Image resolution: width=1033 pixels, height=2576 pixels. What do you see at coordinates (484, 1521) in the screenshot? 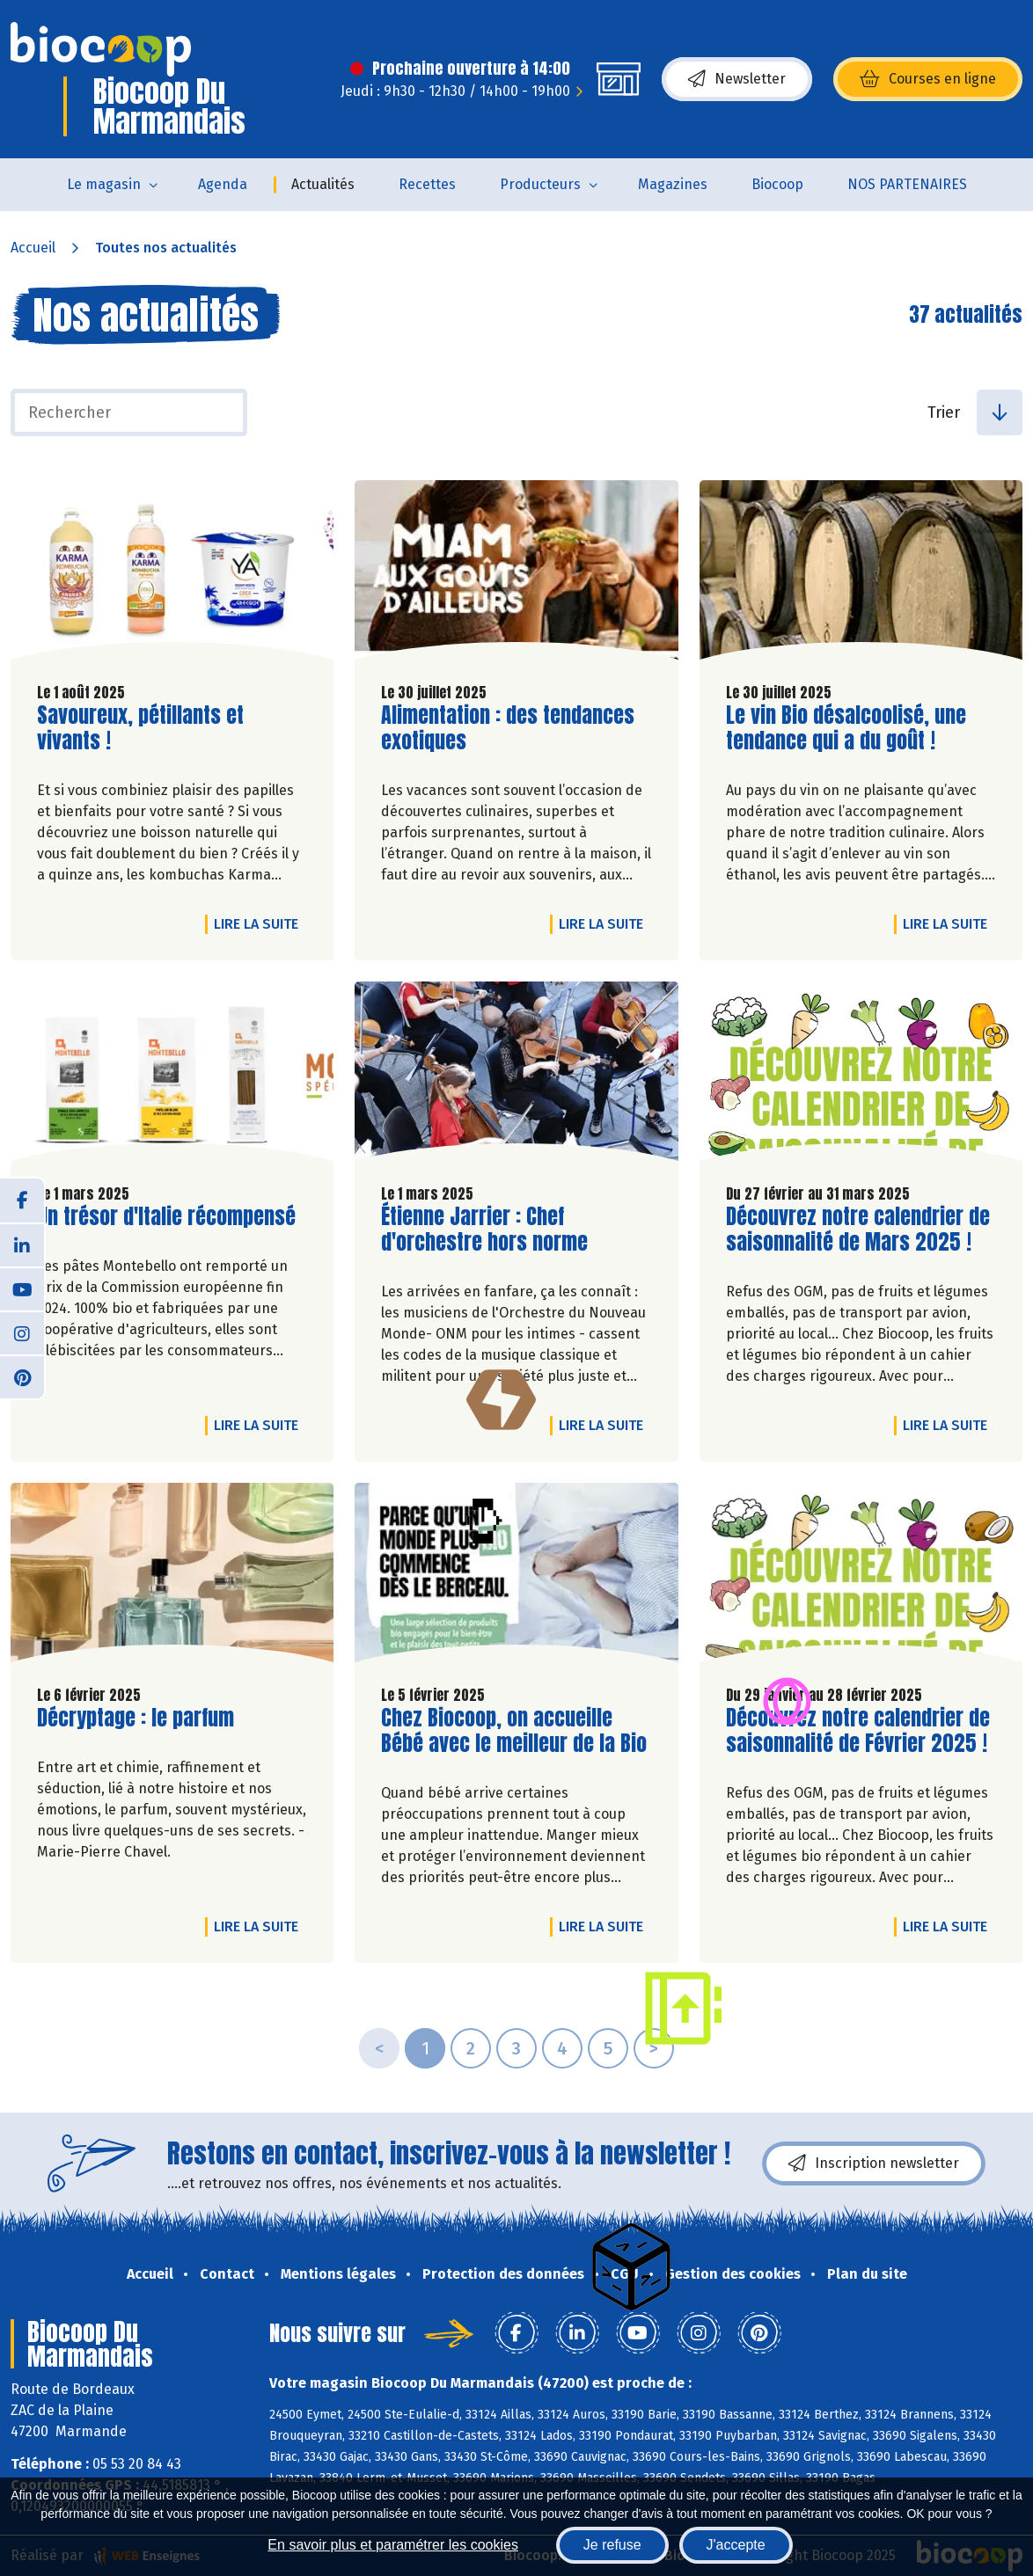
I see `visit Hackernoon website or blog` at bounding box center [484, 1521].